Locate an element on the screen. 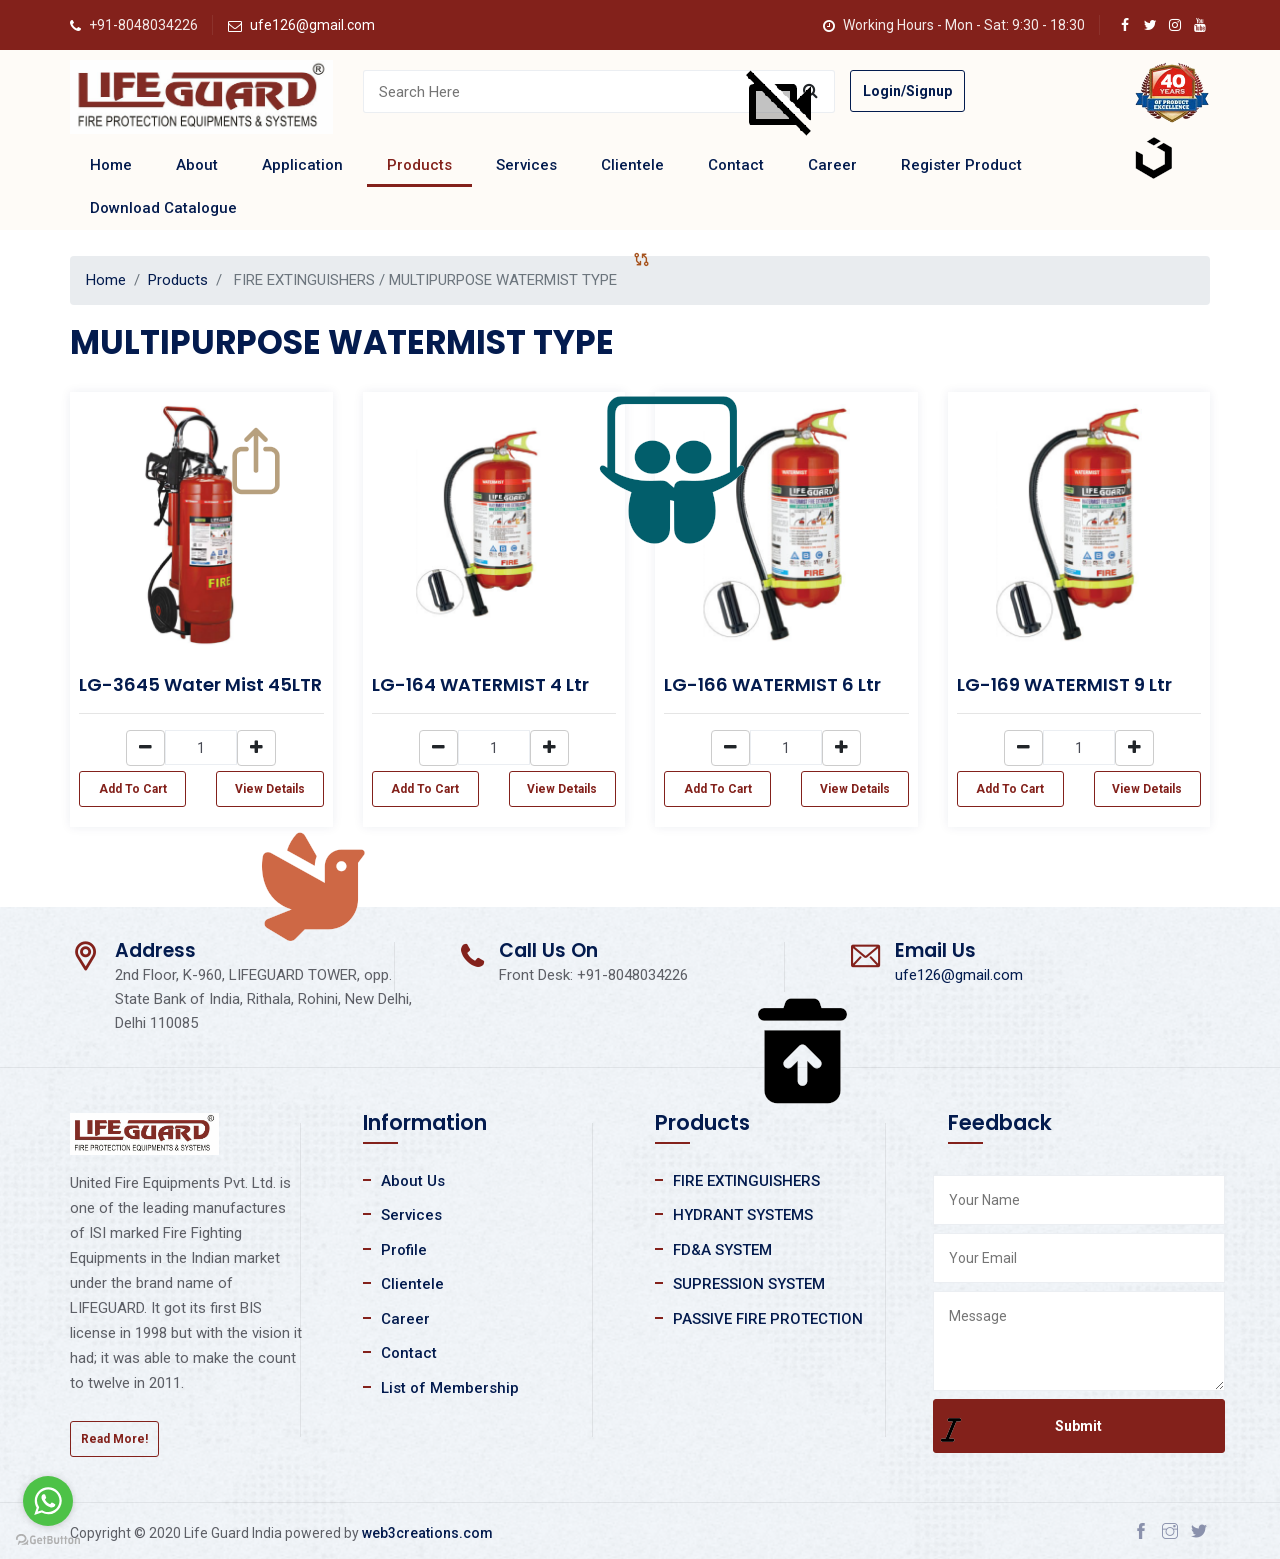 The width and height of the screenshot is (1280, 1559). open slideshare is located at coordinates (672, 470).